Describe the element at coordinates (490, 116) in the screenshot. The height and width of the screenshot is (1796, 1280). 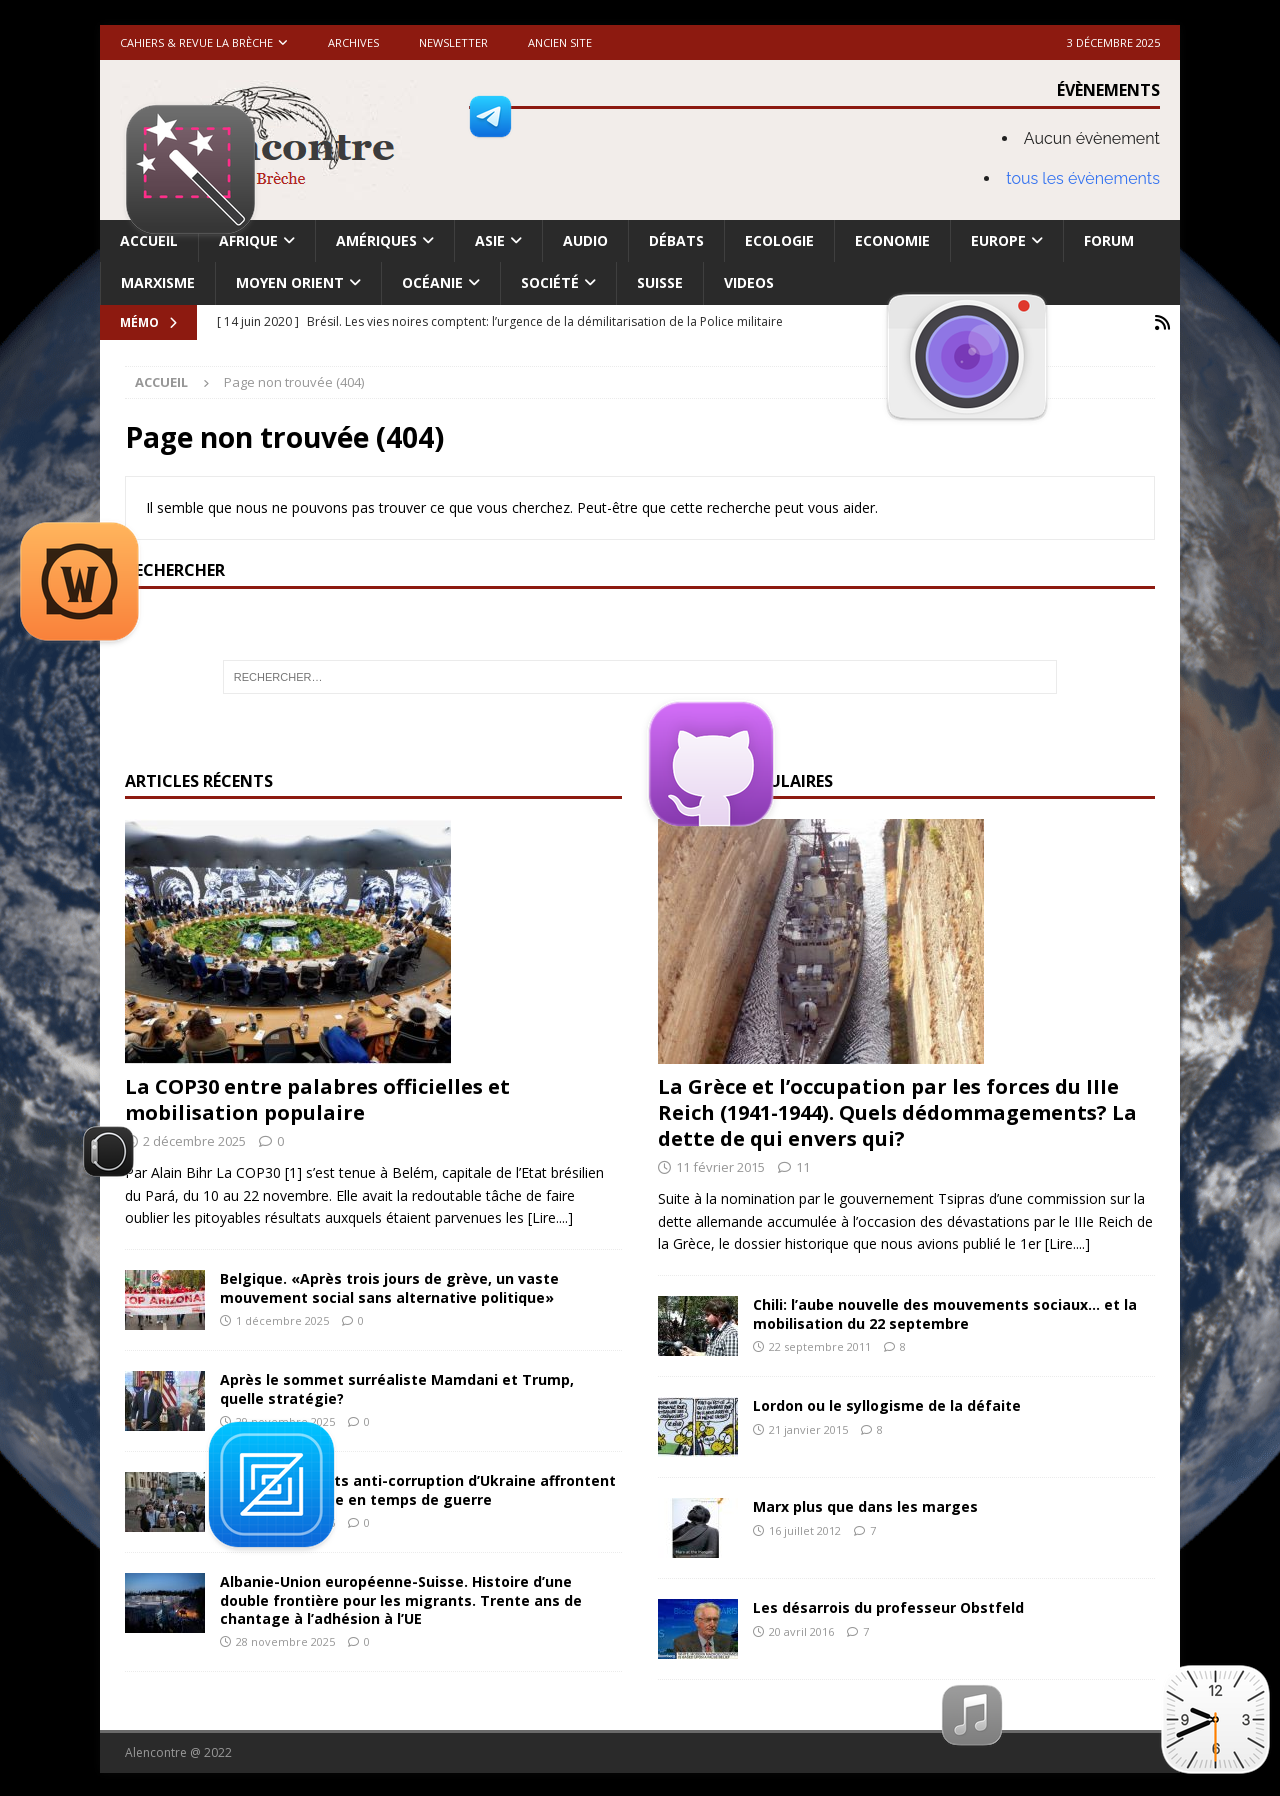
I see `open Telegram messaging app` at that location.